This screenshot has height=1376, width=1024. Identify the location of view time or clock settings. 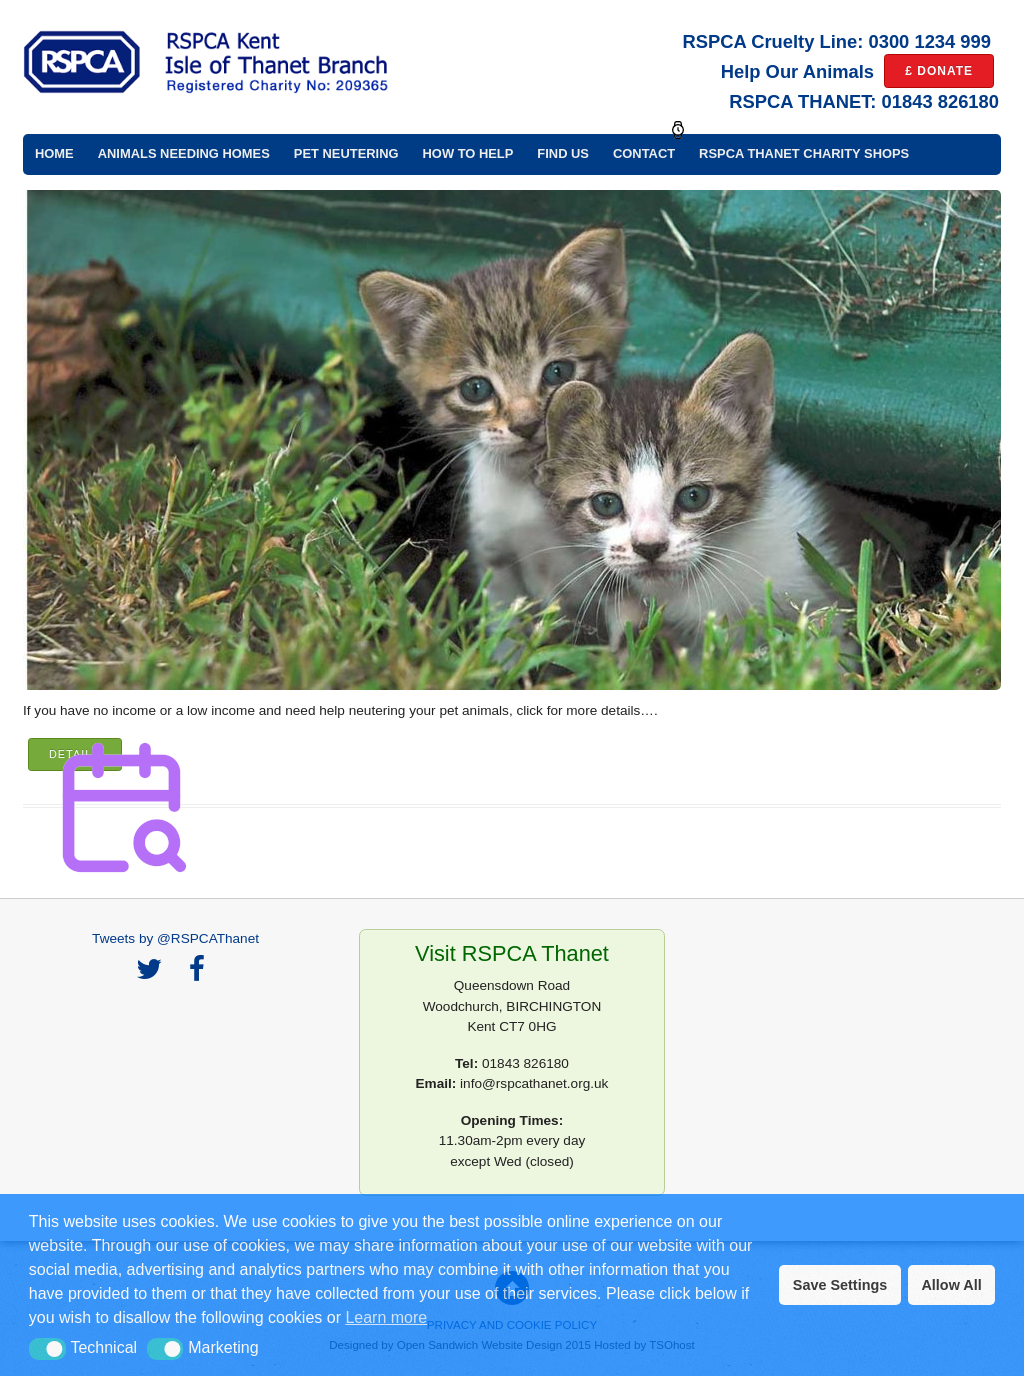
(678, 130).